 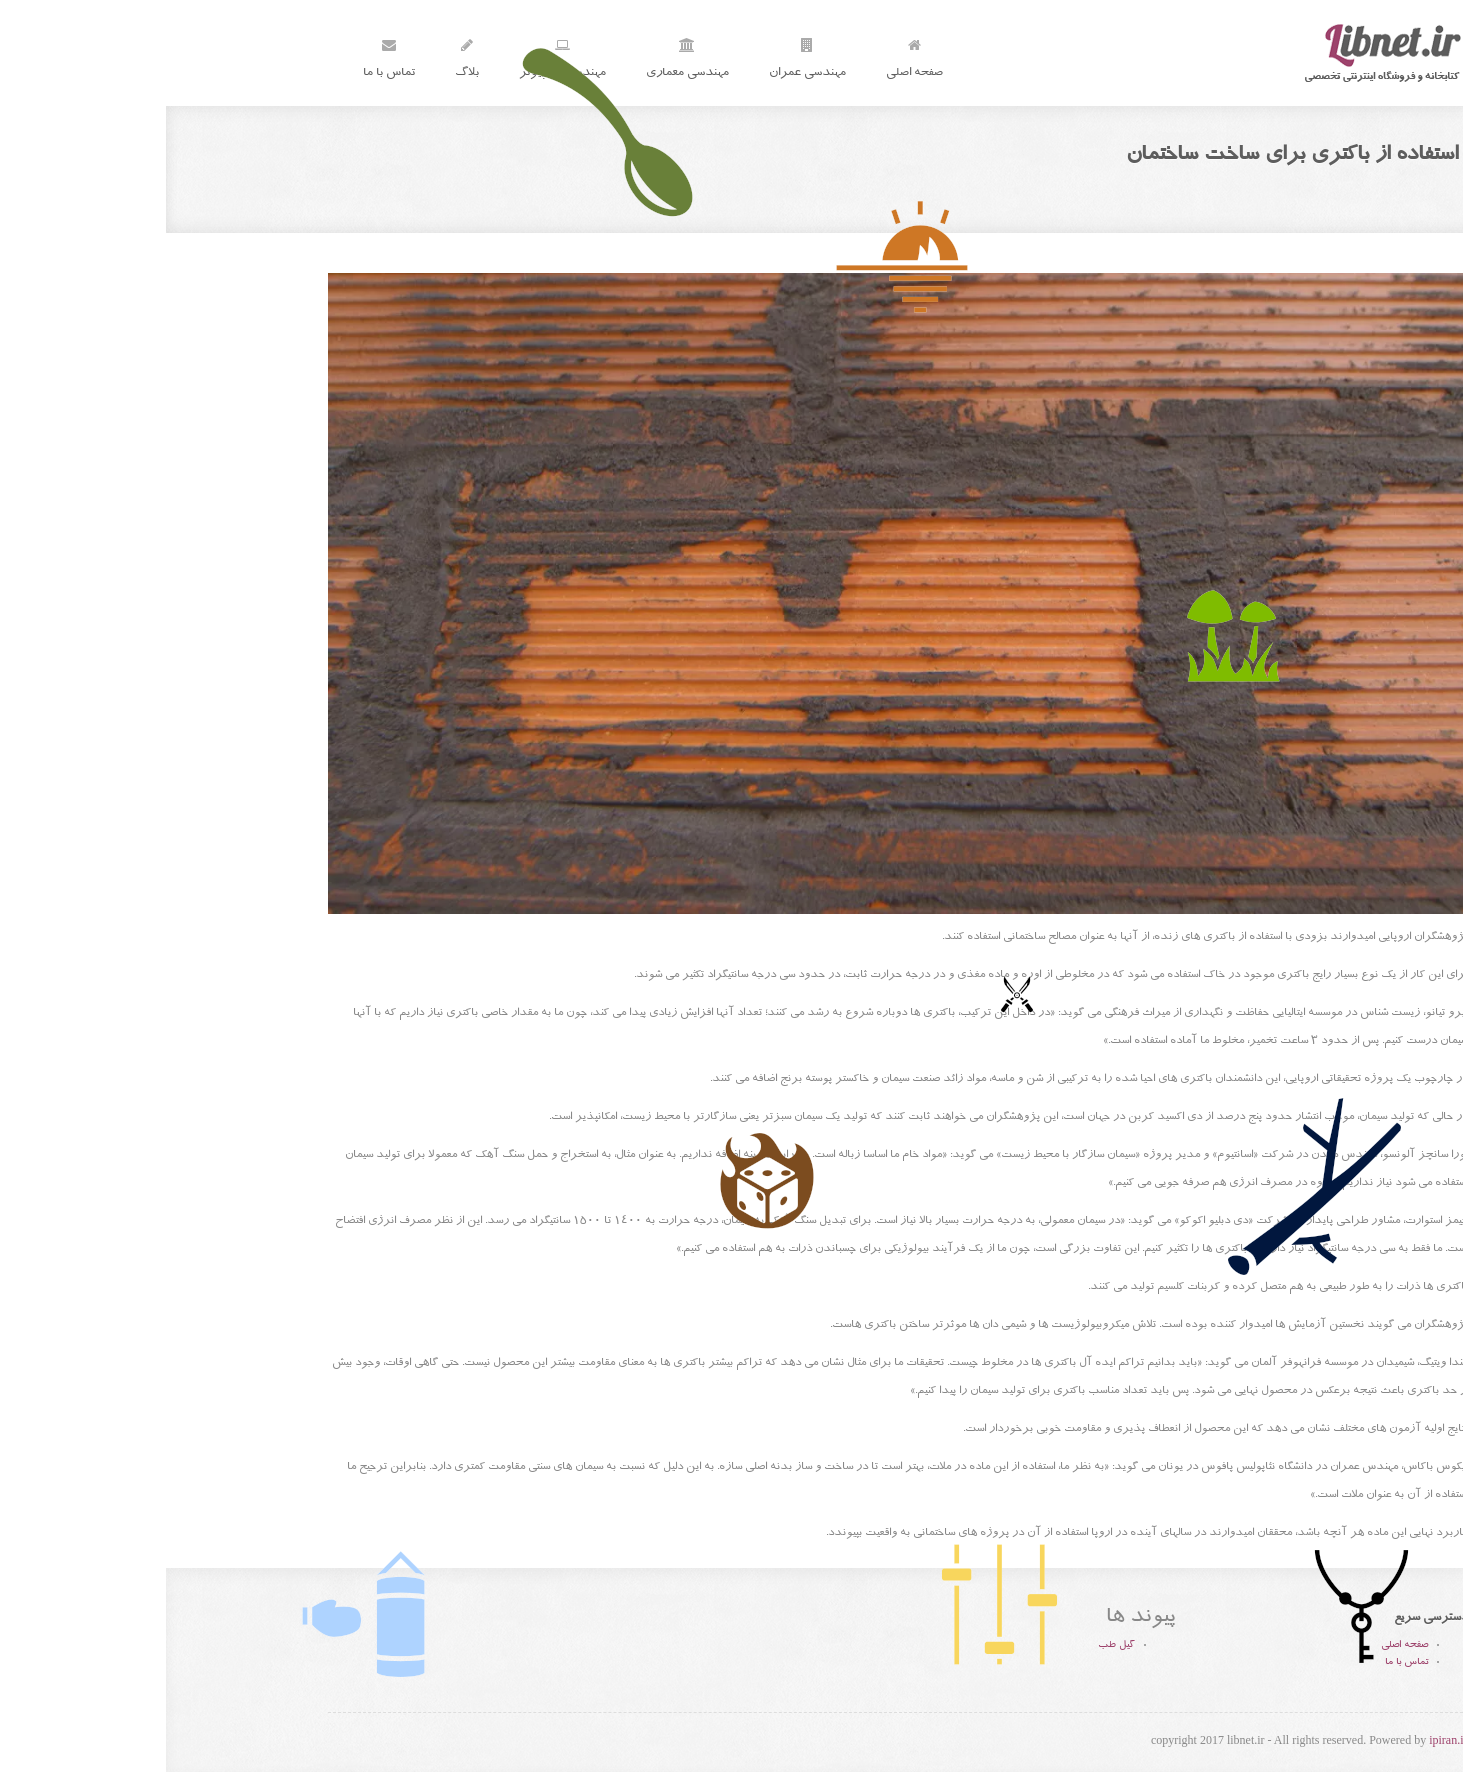 I want to click on forage for mushrooms in the wild, so click(x=1232, y=632).